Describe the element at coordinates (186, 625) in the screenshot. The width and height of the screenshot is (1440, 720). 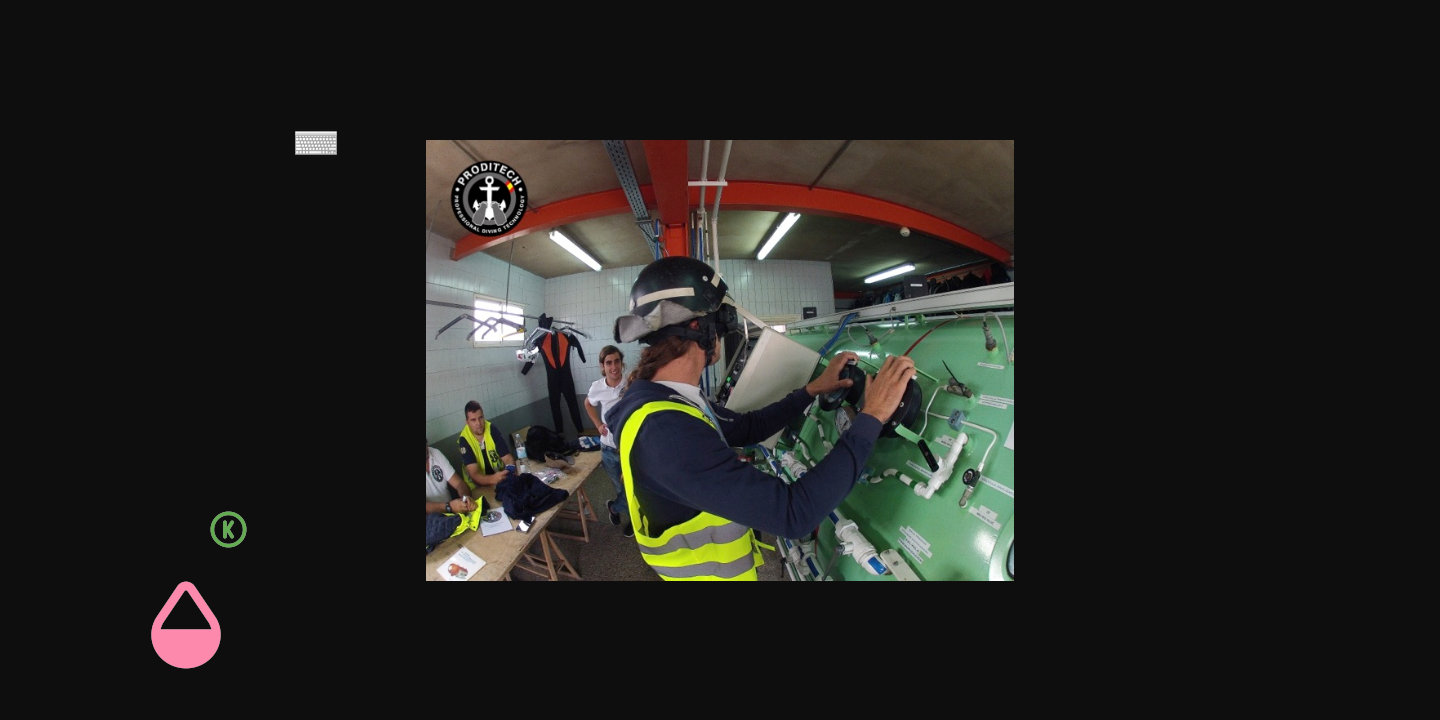
I see `adjust water or liquid fill level` at that location.